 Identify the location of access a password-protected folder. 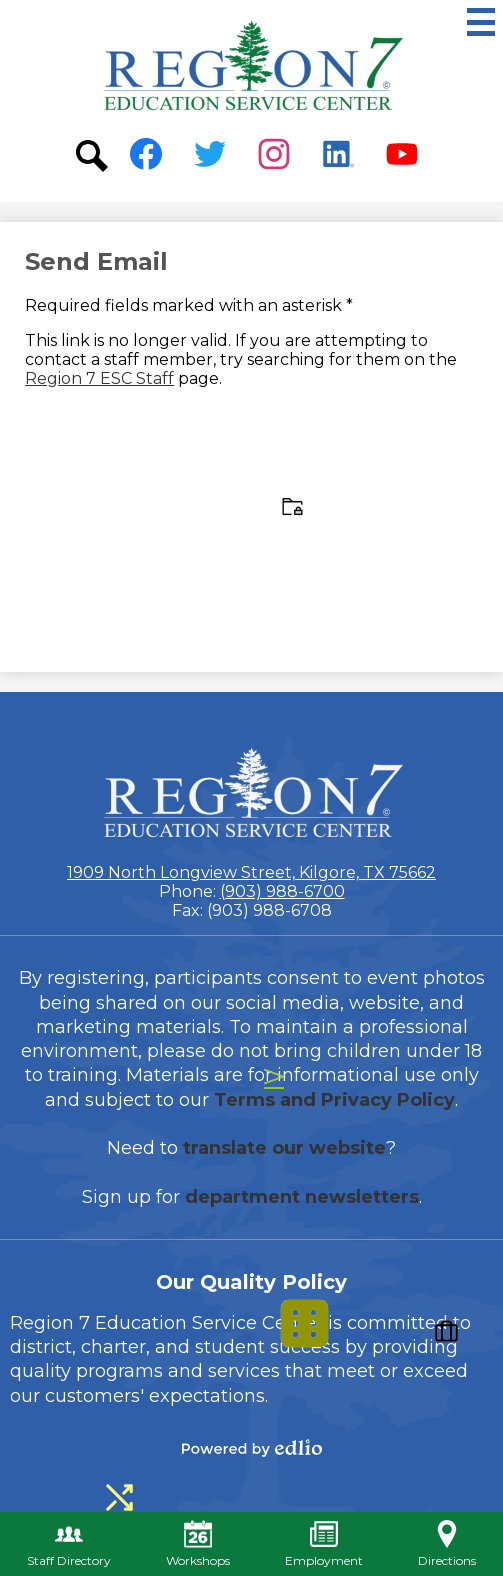
(292, 506).